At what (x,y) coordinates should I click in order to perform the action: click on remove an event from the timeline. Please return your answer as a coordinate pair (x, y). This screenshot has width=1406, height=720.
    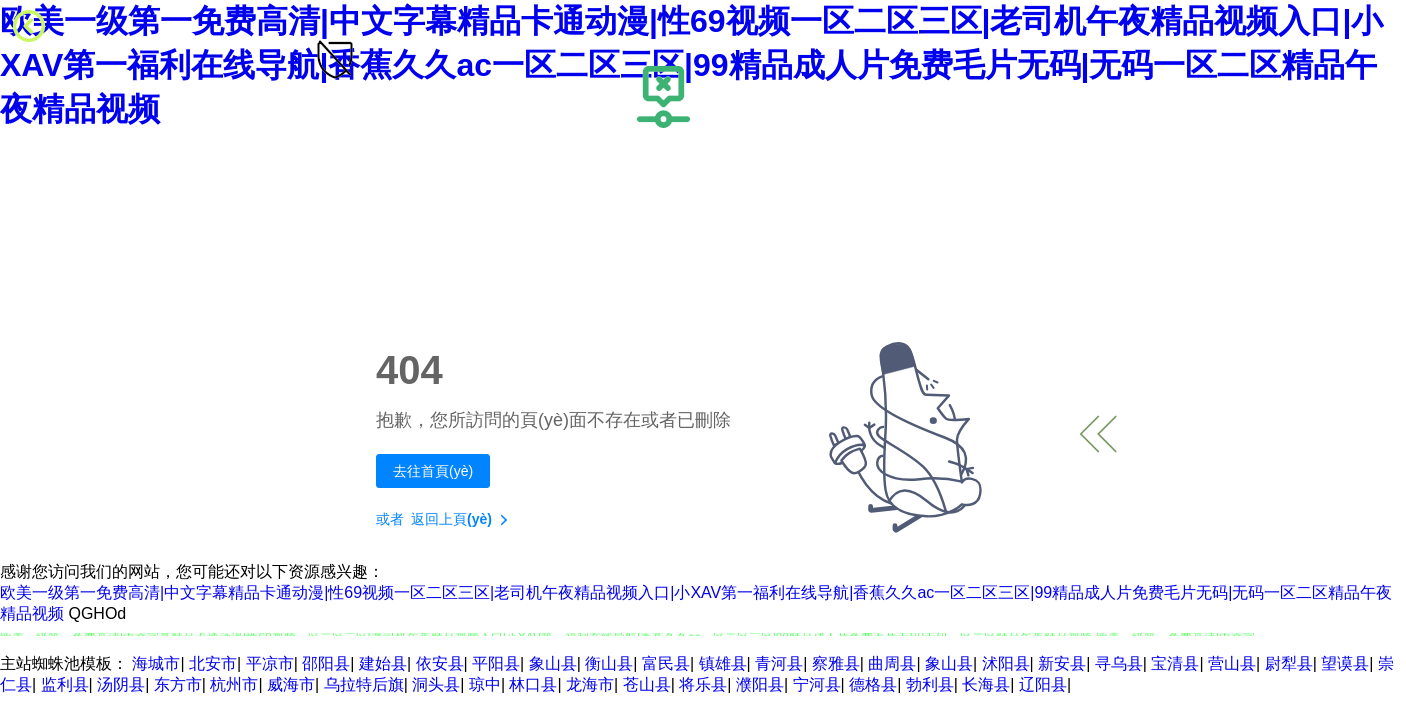
    Looking at the image, I should click on (663, 95).